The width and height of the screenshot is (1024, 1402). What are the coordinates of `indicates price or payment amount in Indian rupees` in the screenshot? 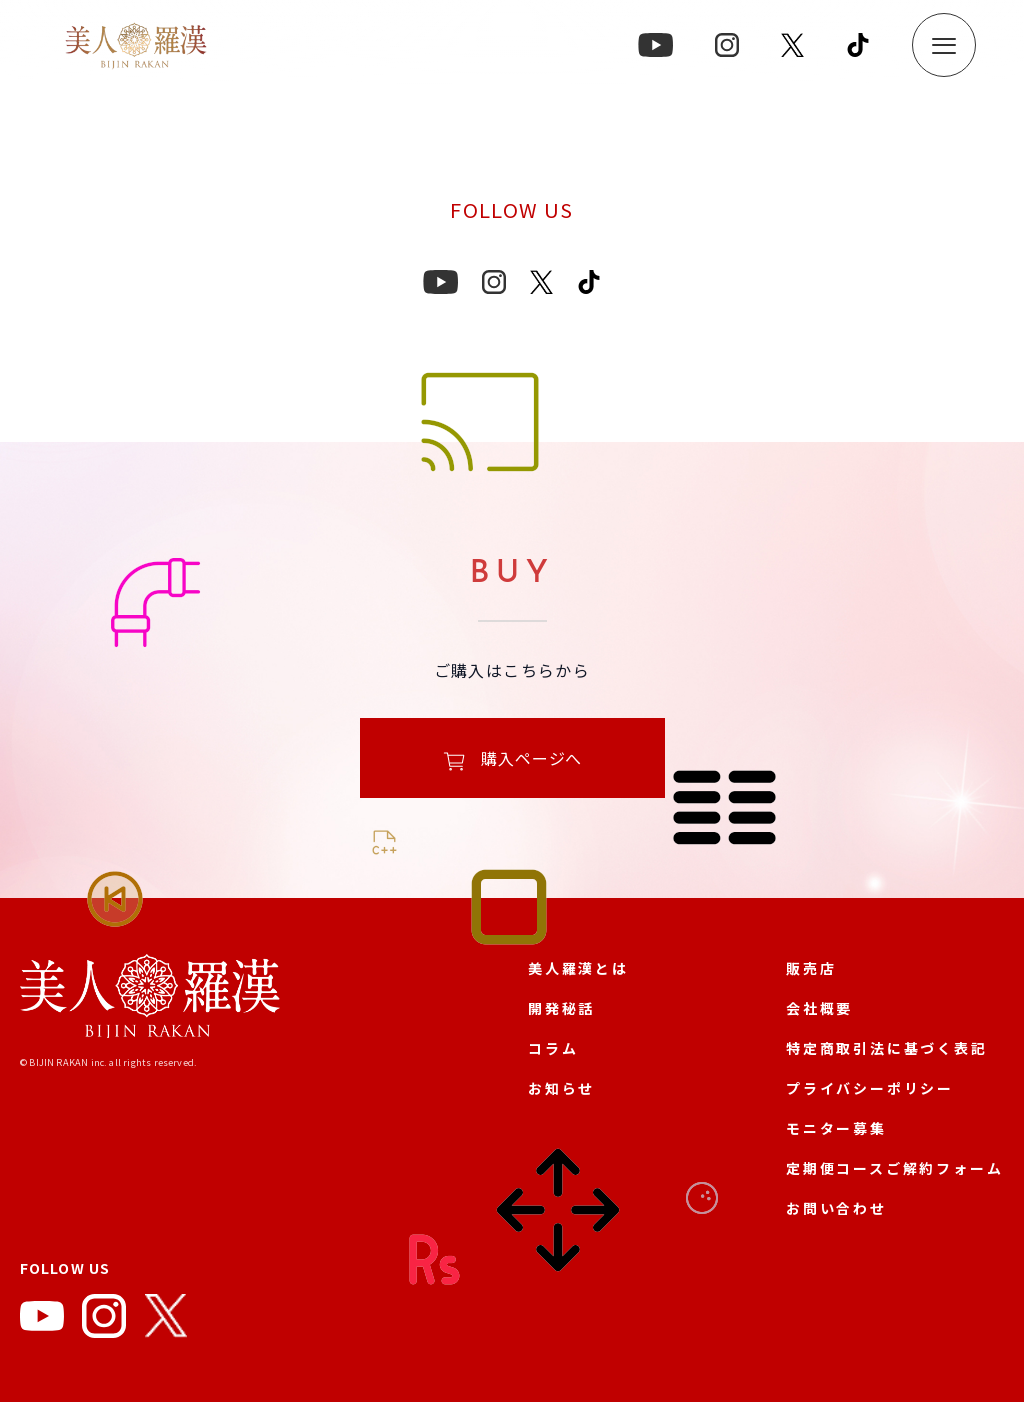 It's located at (434, 1259).